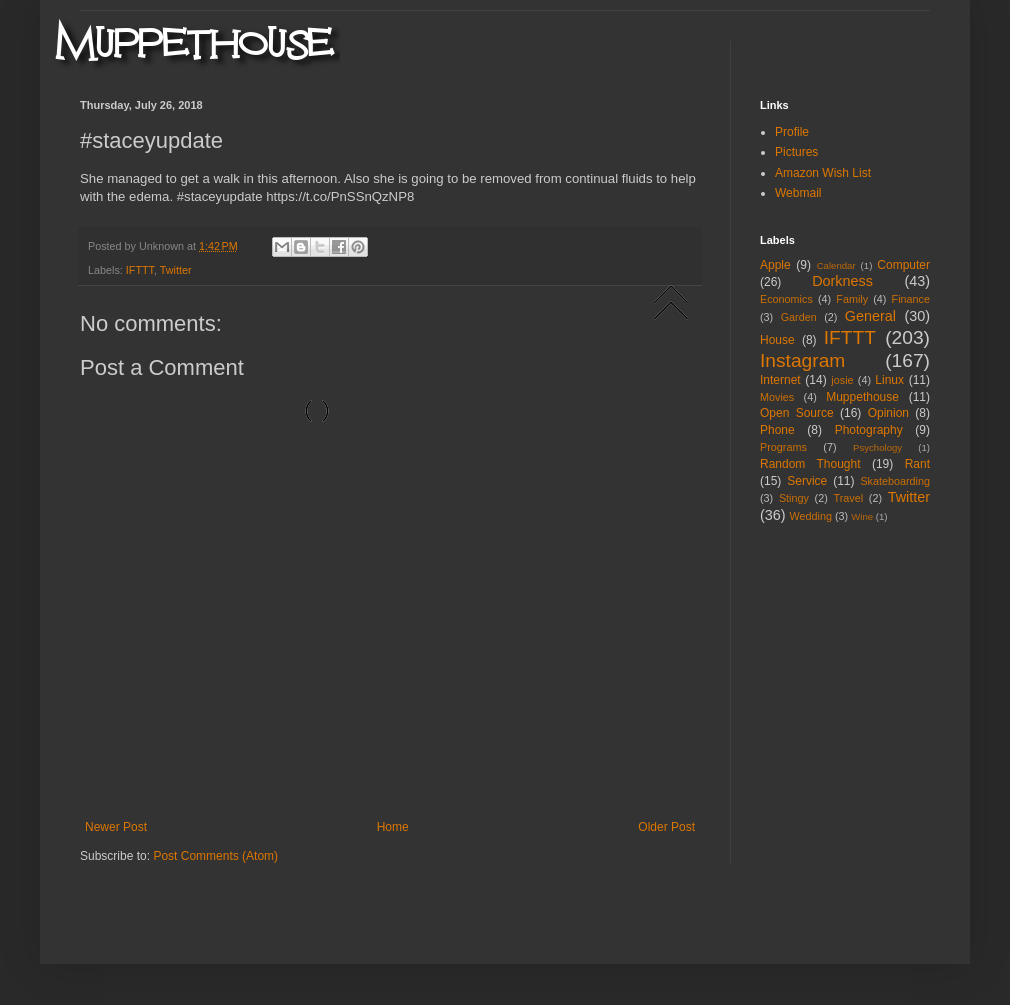  What do you see at coordinates (671, 304) in the screenshot?
I see `collapse or minimize an expanded section` at bounding box center [671, 304].